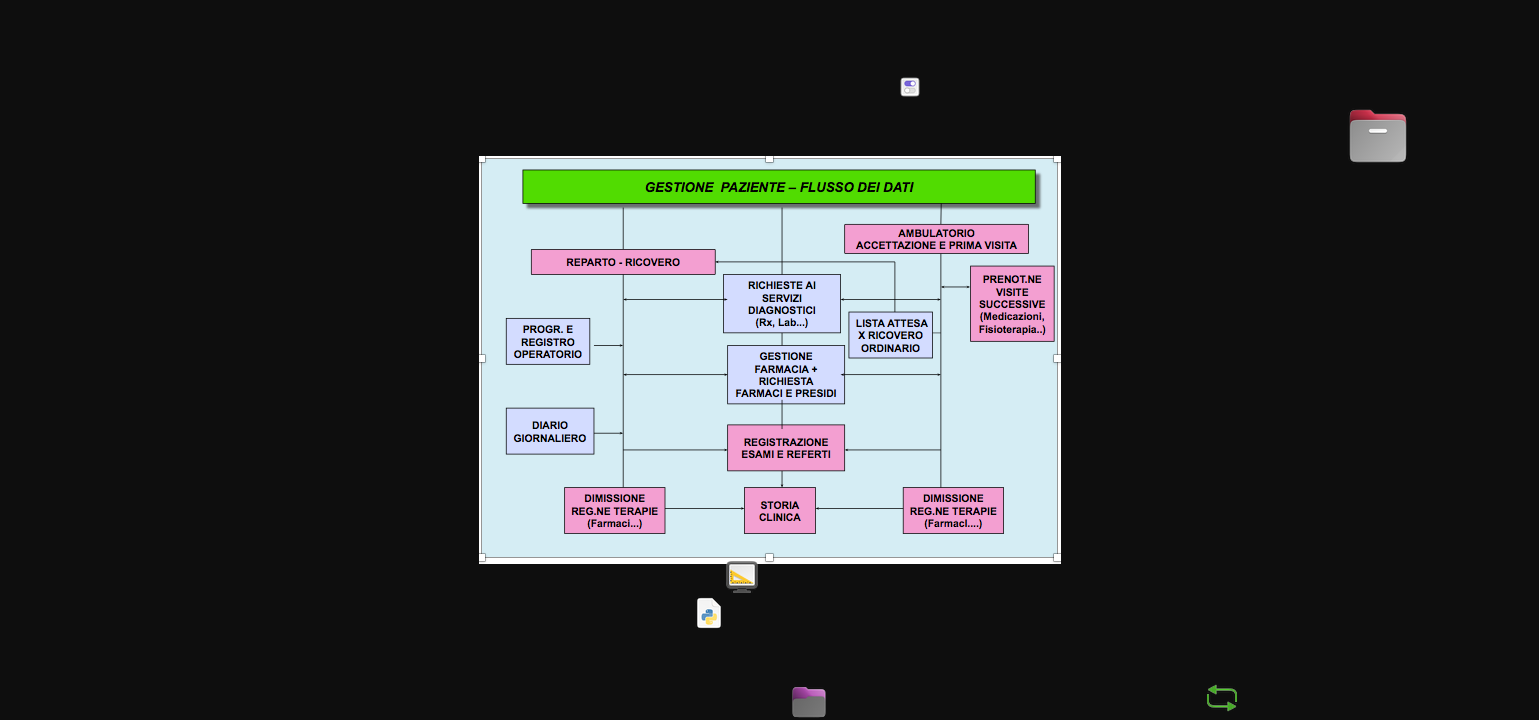 This screenshot has height=720, width=1539. Describe the element at coordinates (742, 577) in the screenshot. I see `access display settings` at that location.